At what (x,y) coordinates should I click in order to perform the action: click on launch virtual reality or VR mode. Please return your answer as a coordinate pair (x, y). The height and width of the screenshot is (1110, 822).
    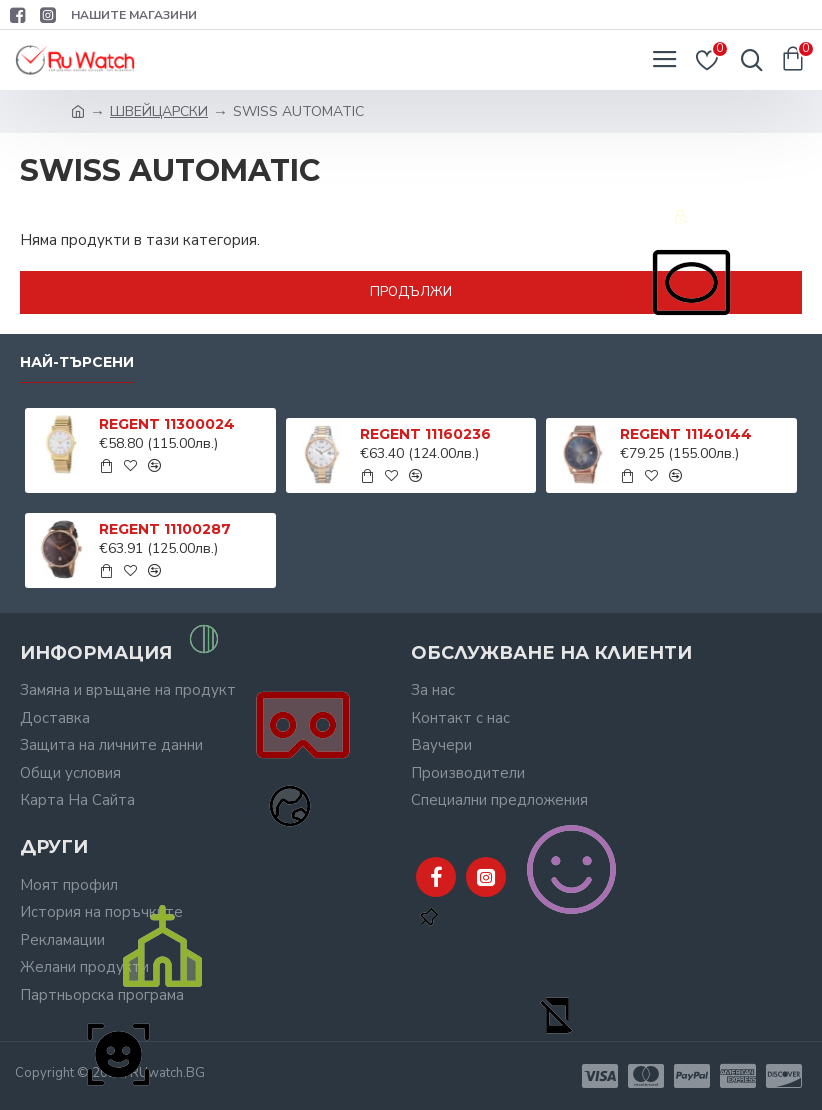
    Looking at the image, I should click on (303, 725).